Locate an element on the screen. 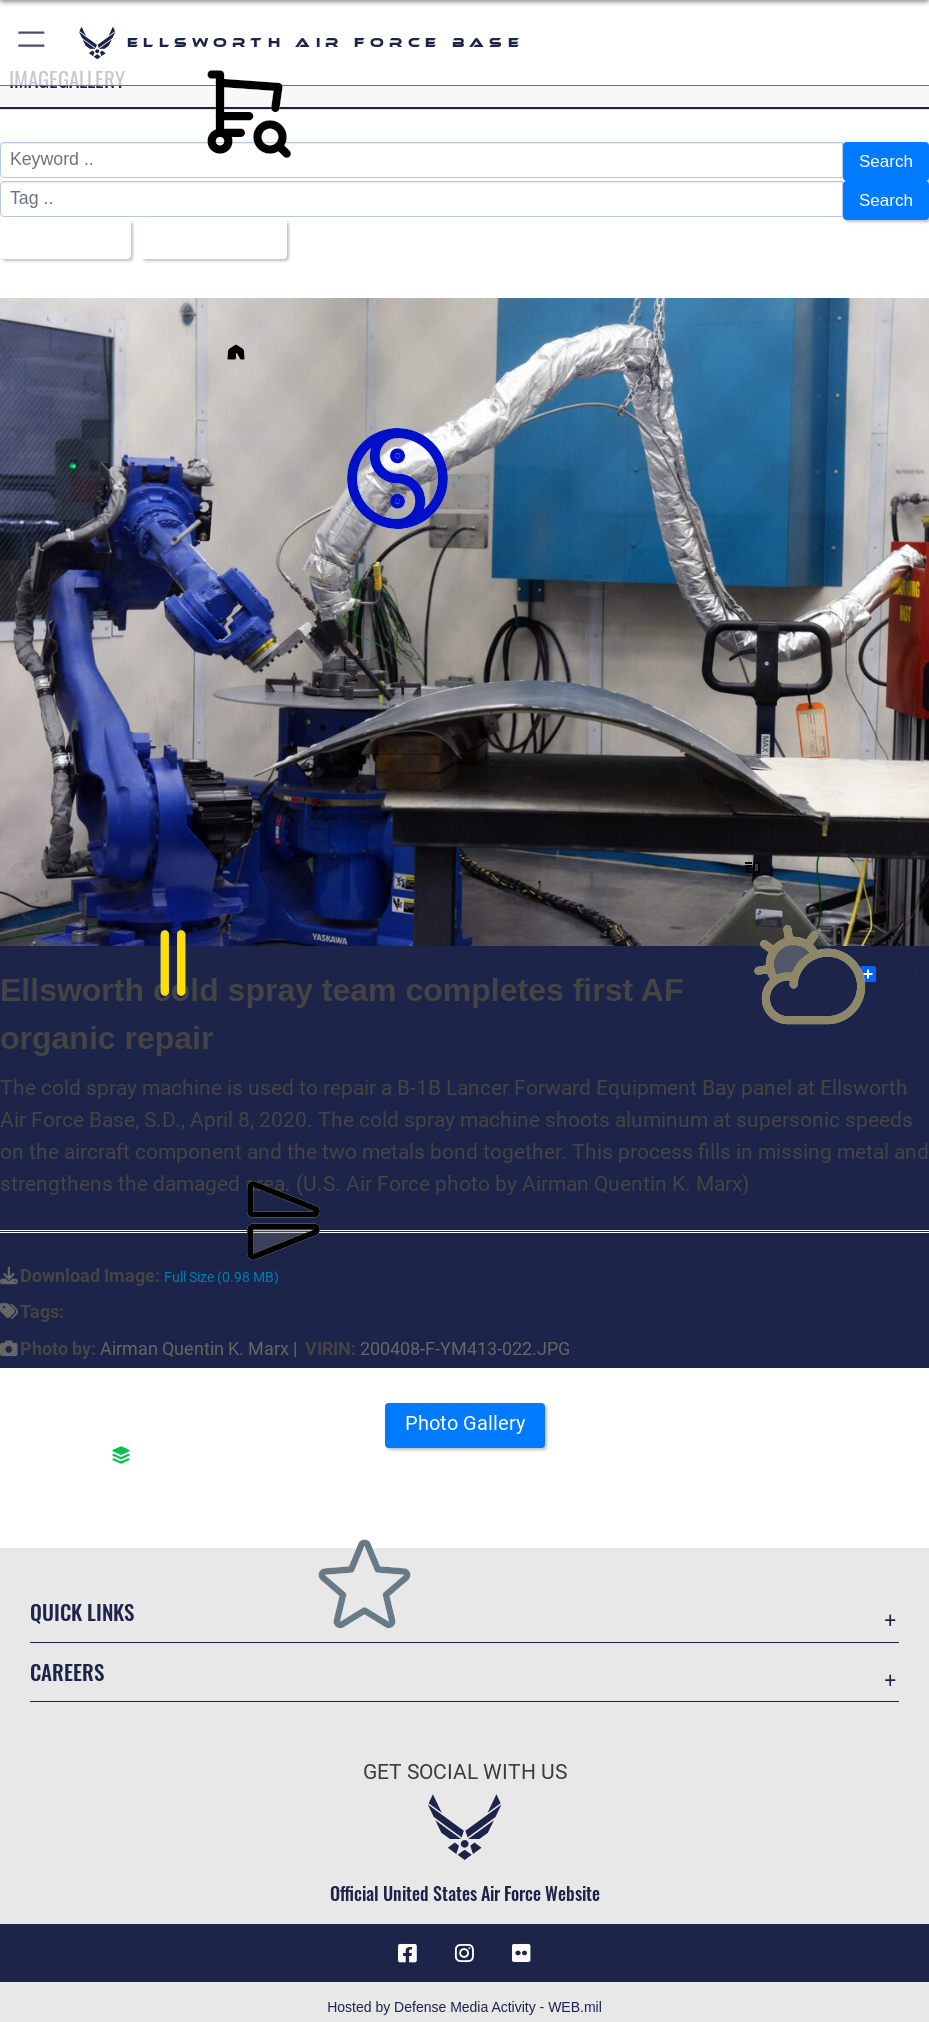  view current weather conditions is located at coordinates (809, 976).